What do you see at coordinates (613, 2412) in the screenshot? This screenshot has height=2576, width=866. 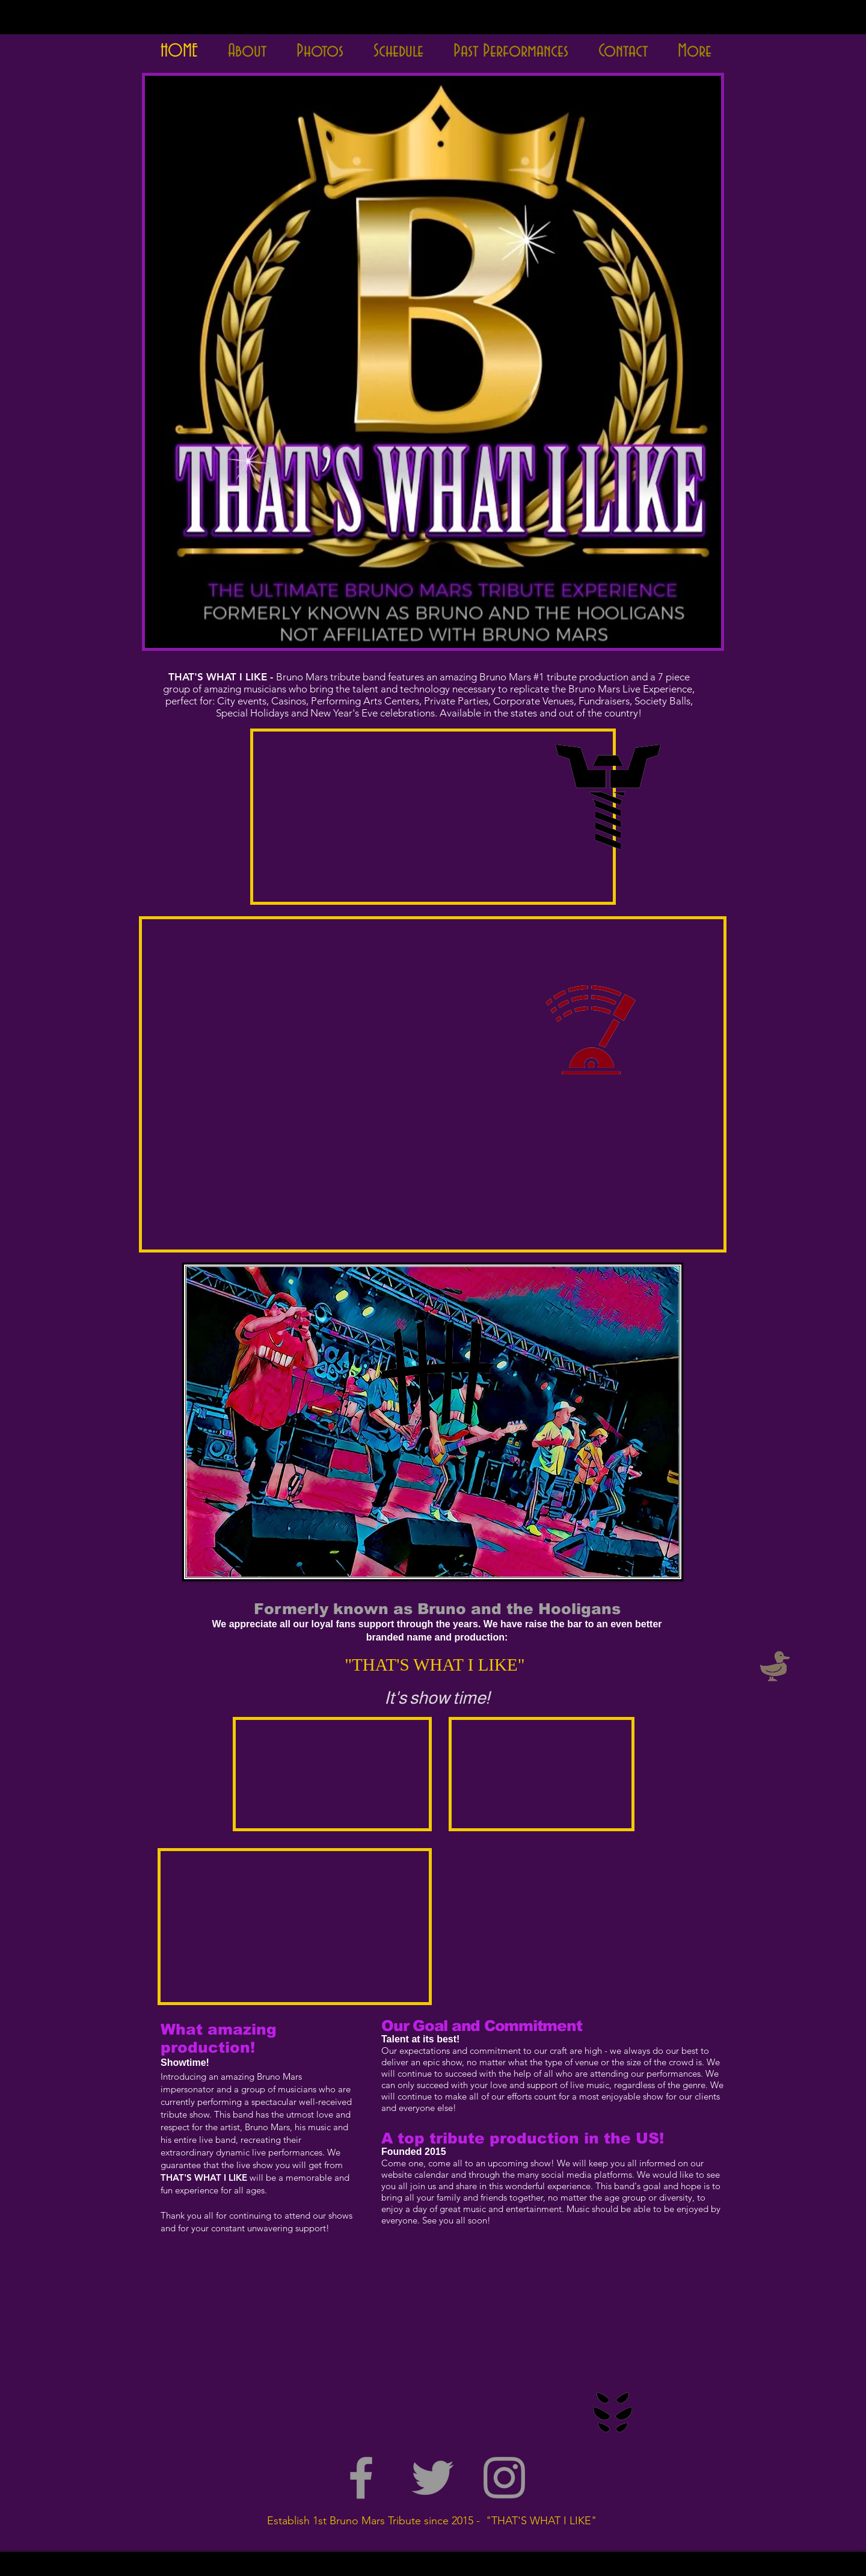 I see `activate hunter vision or tracking mode` at bounding box center [613, 2412].